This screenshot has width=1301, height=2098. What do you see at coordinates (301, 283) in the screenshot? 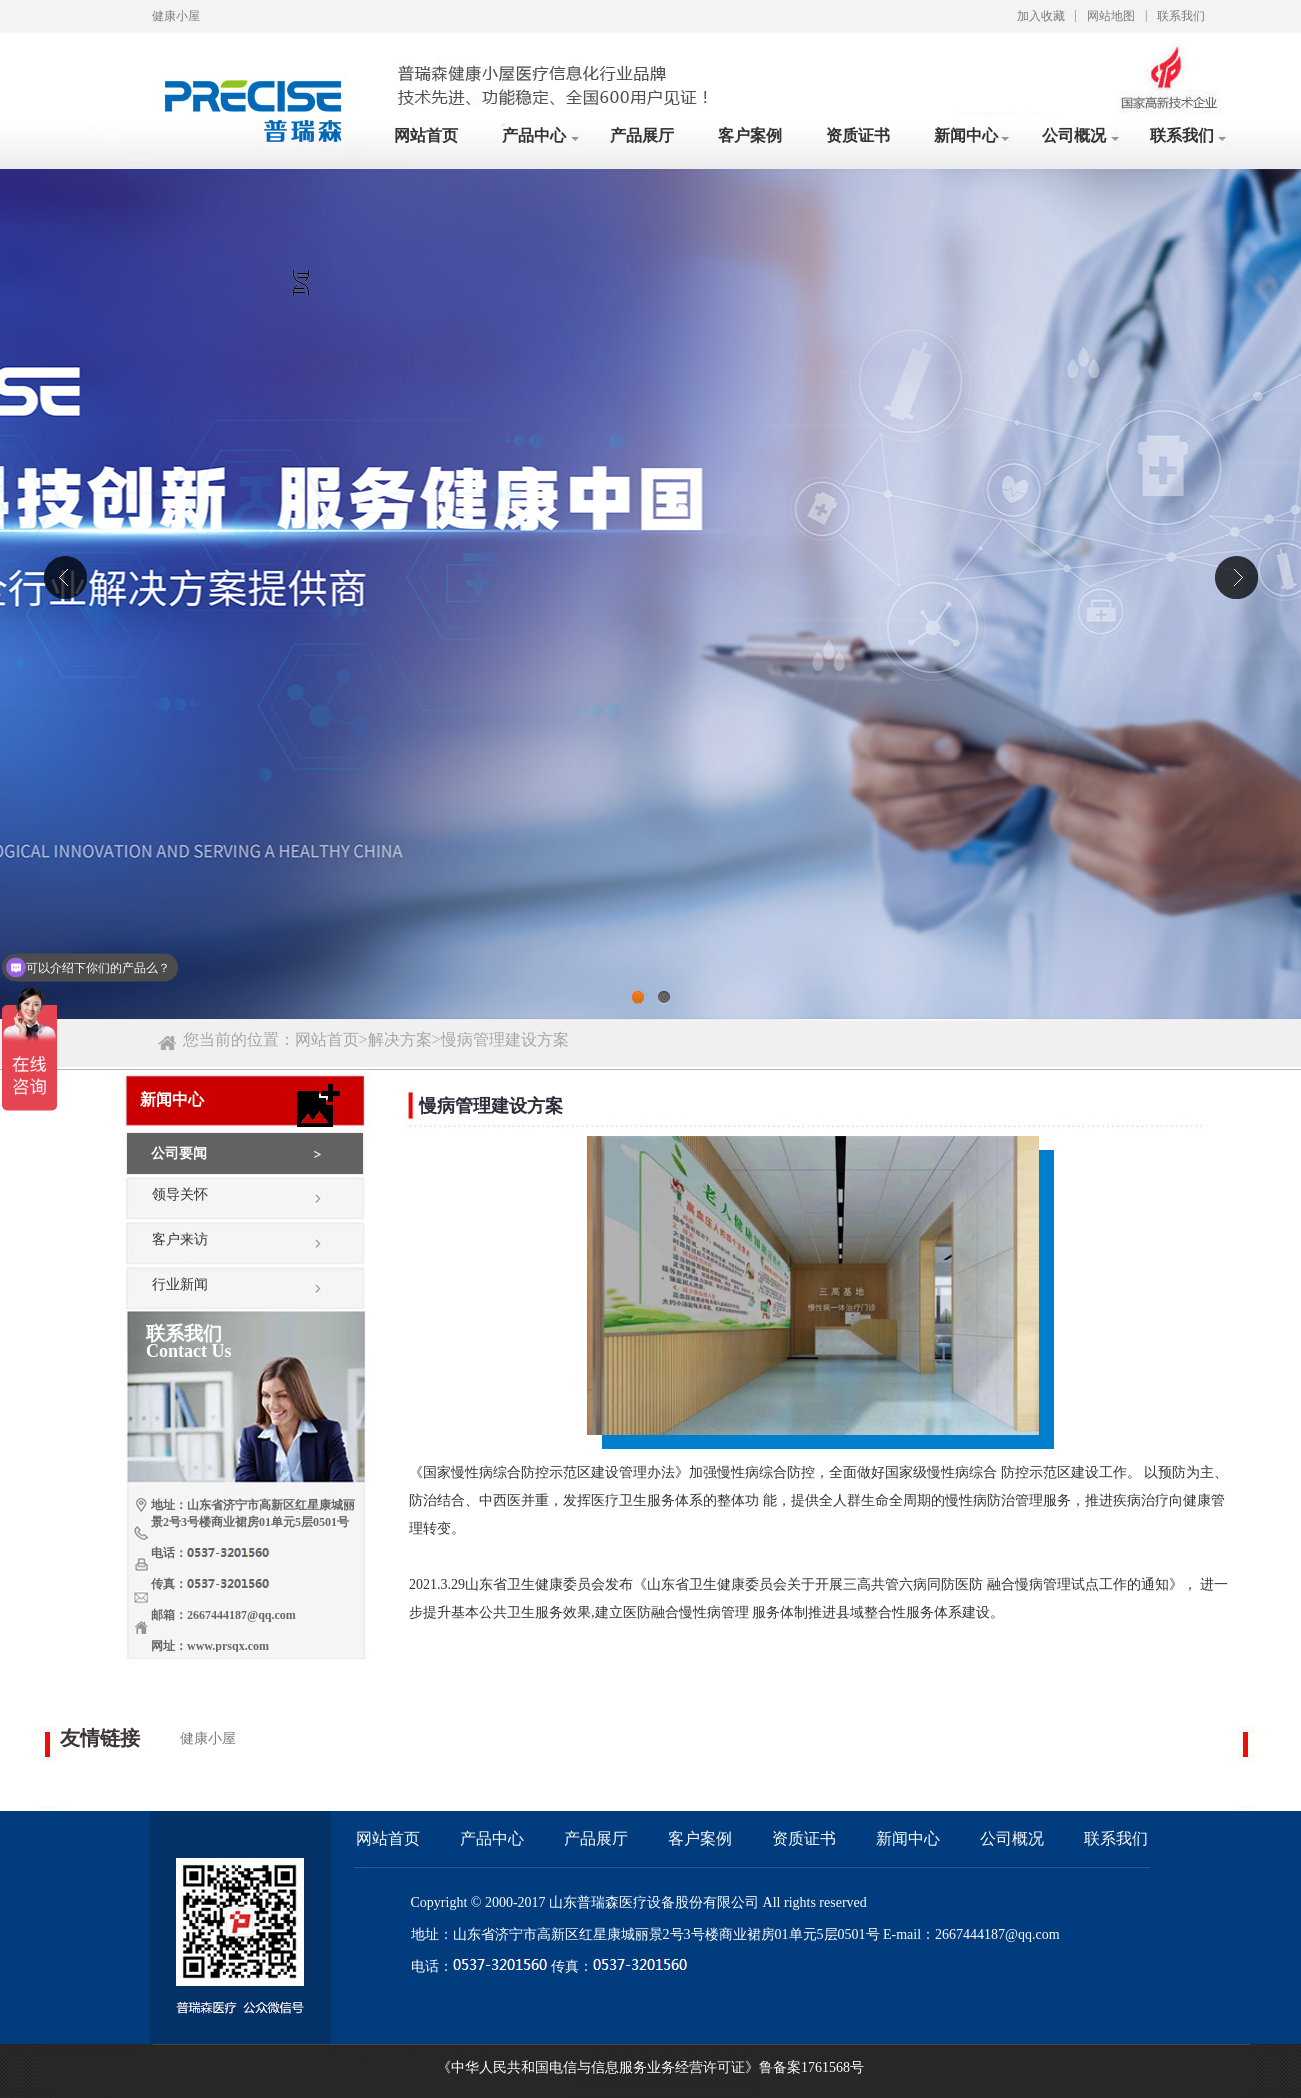
I see `access genetics or DNA-related features` at bounding box center [301, 283].